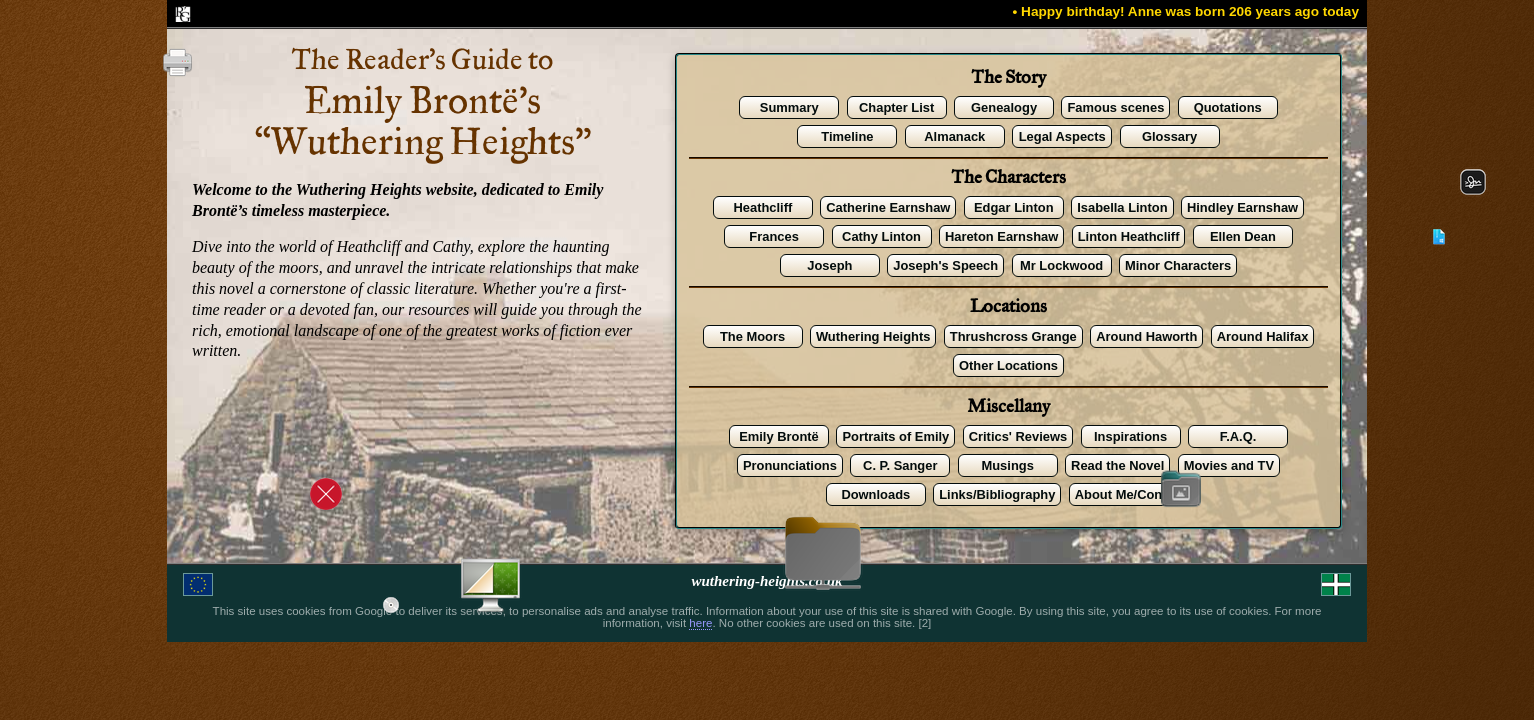 Image resolution: width=1534 pixels, height=720 pixels. Describe the element at coordinates (391, 605) in the screenshot. I see `unmount or eject a cd/dvd disc` at that location.